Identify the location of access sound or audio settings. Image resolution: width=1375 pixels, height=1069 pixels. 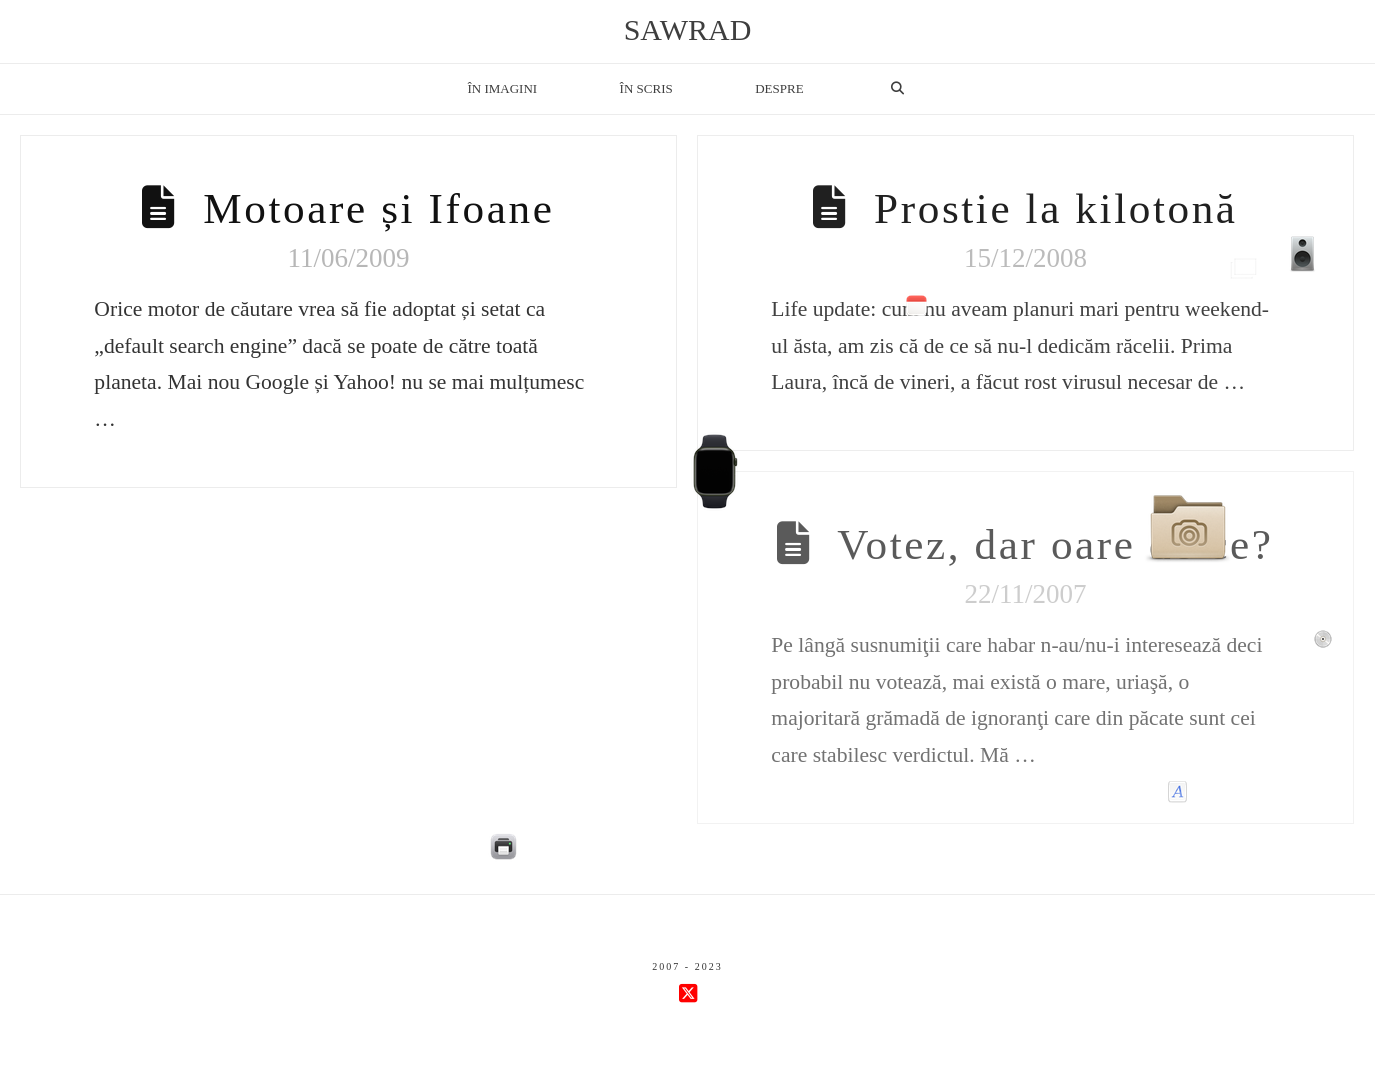
(1302, 253).